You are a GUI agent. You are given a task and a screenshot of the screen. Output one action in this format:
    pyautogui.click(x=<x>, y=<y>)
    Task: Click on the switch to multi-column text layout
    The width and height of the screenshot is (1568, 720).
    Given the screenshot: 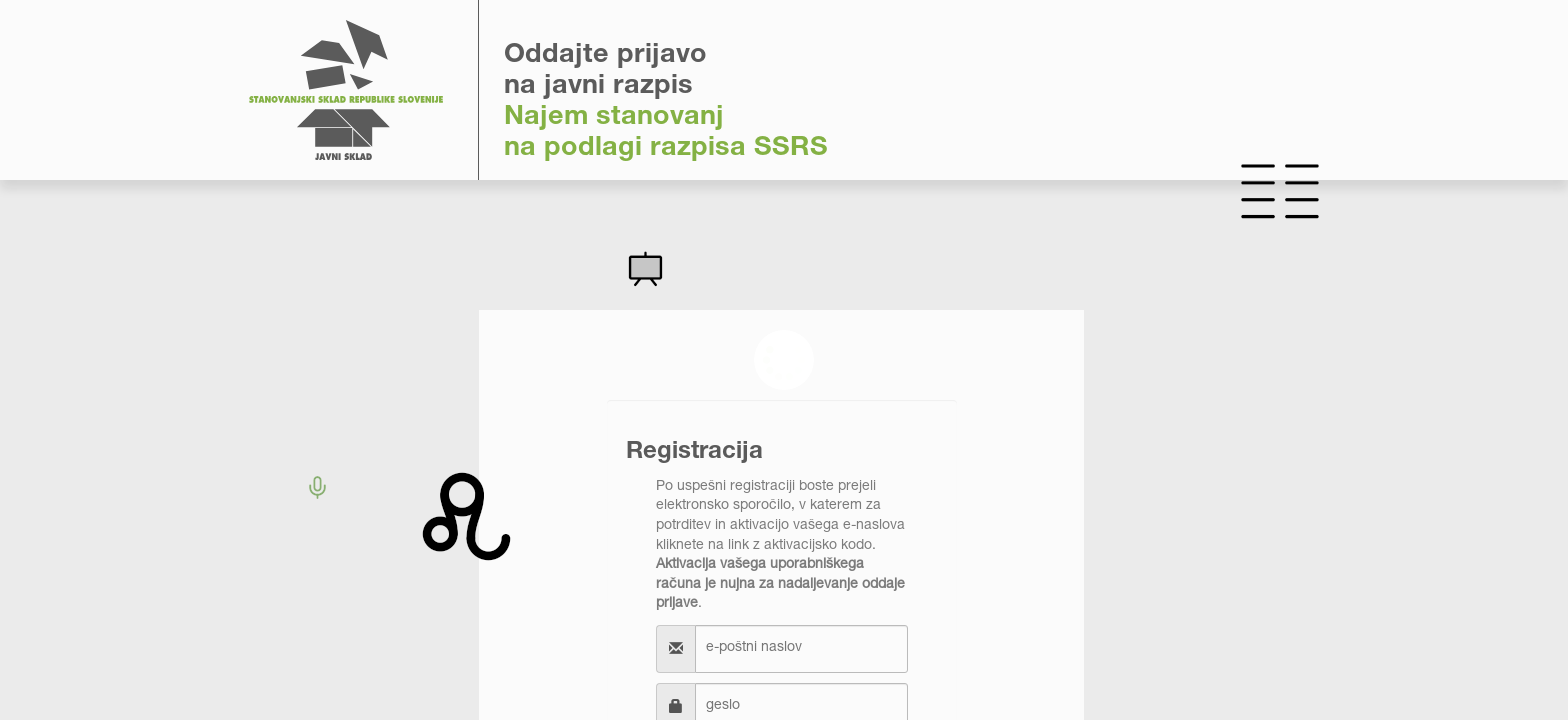 What is the action you would take?
    pyautogui.click(x=1280, y=193)
    